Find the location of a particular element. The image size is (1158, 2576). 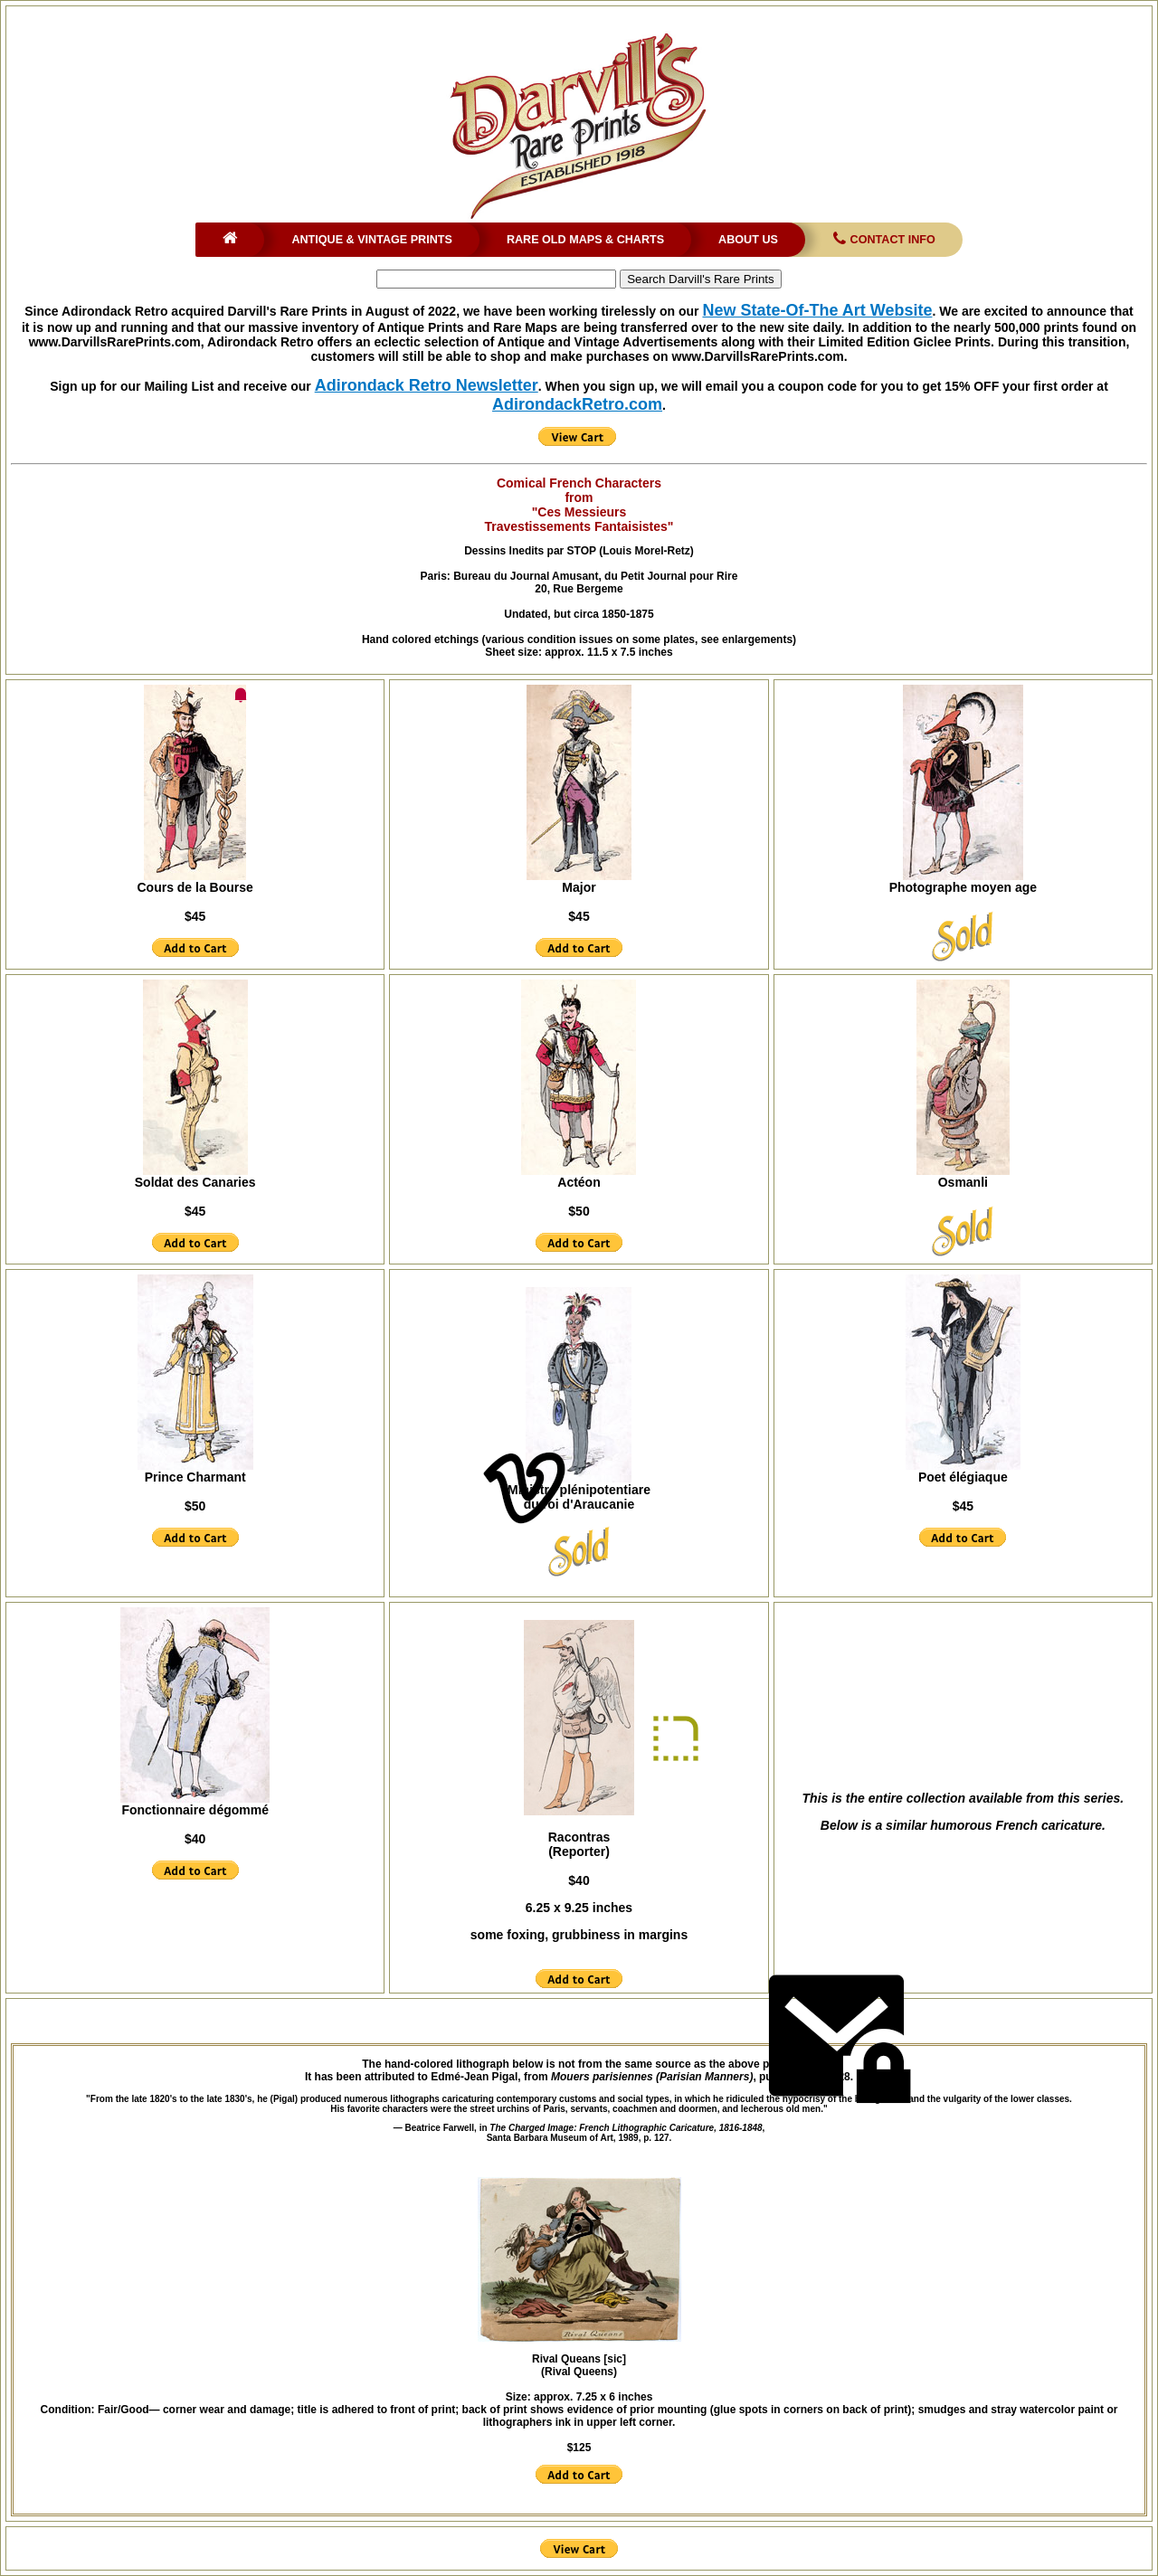

secure or encrypted email is located at coordinates (836, 2035).